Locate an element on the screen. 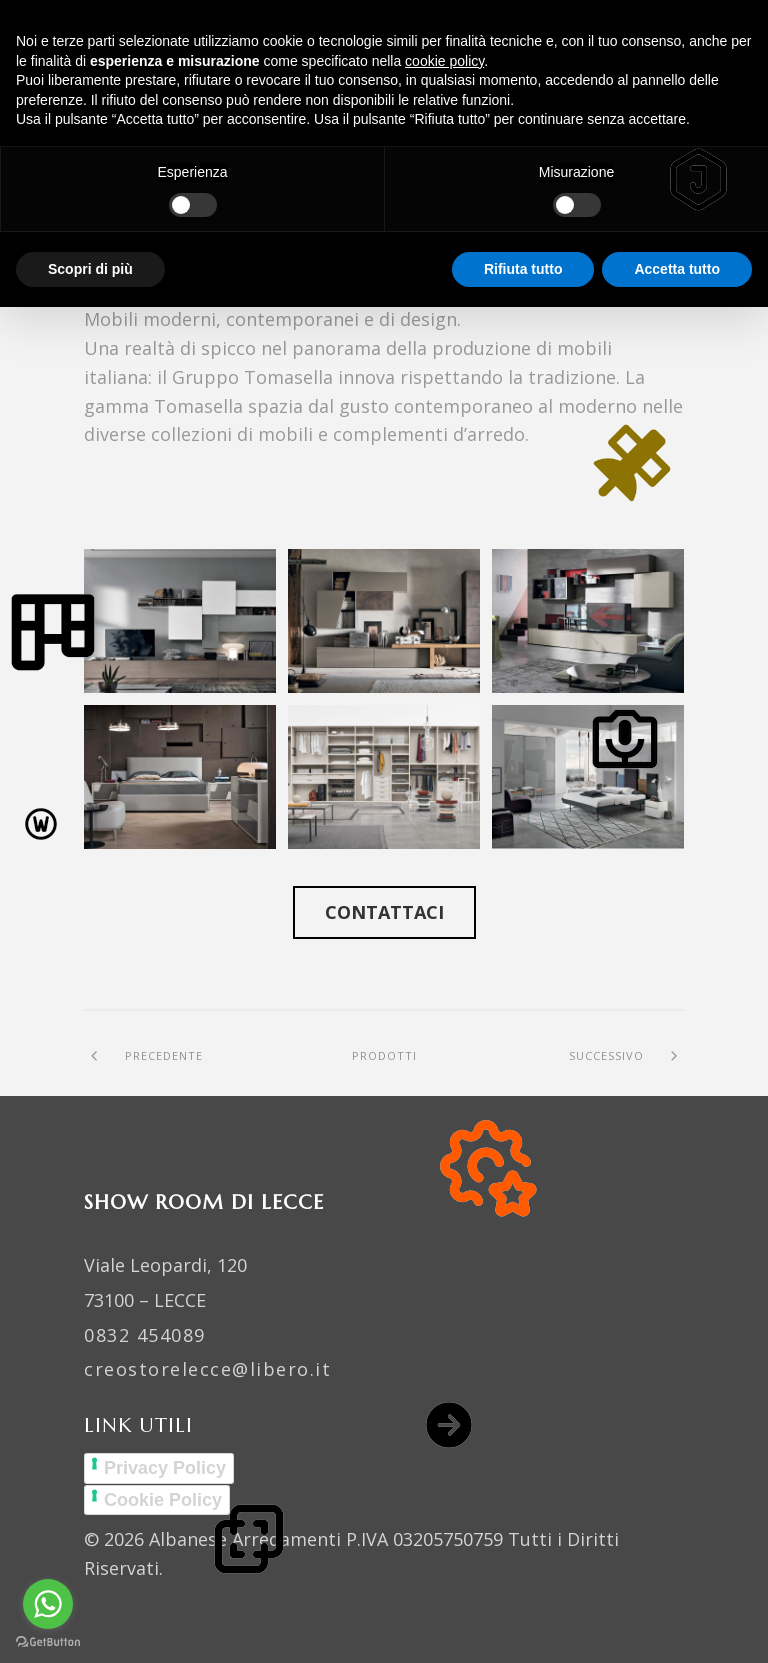 The height and width of the screenshot is (1663, 768). open kanban board view is located at coordinates (53, 629).